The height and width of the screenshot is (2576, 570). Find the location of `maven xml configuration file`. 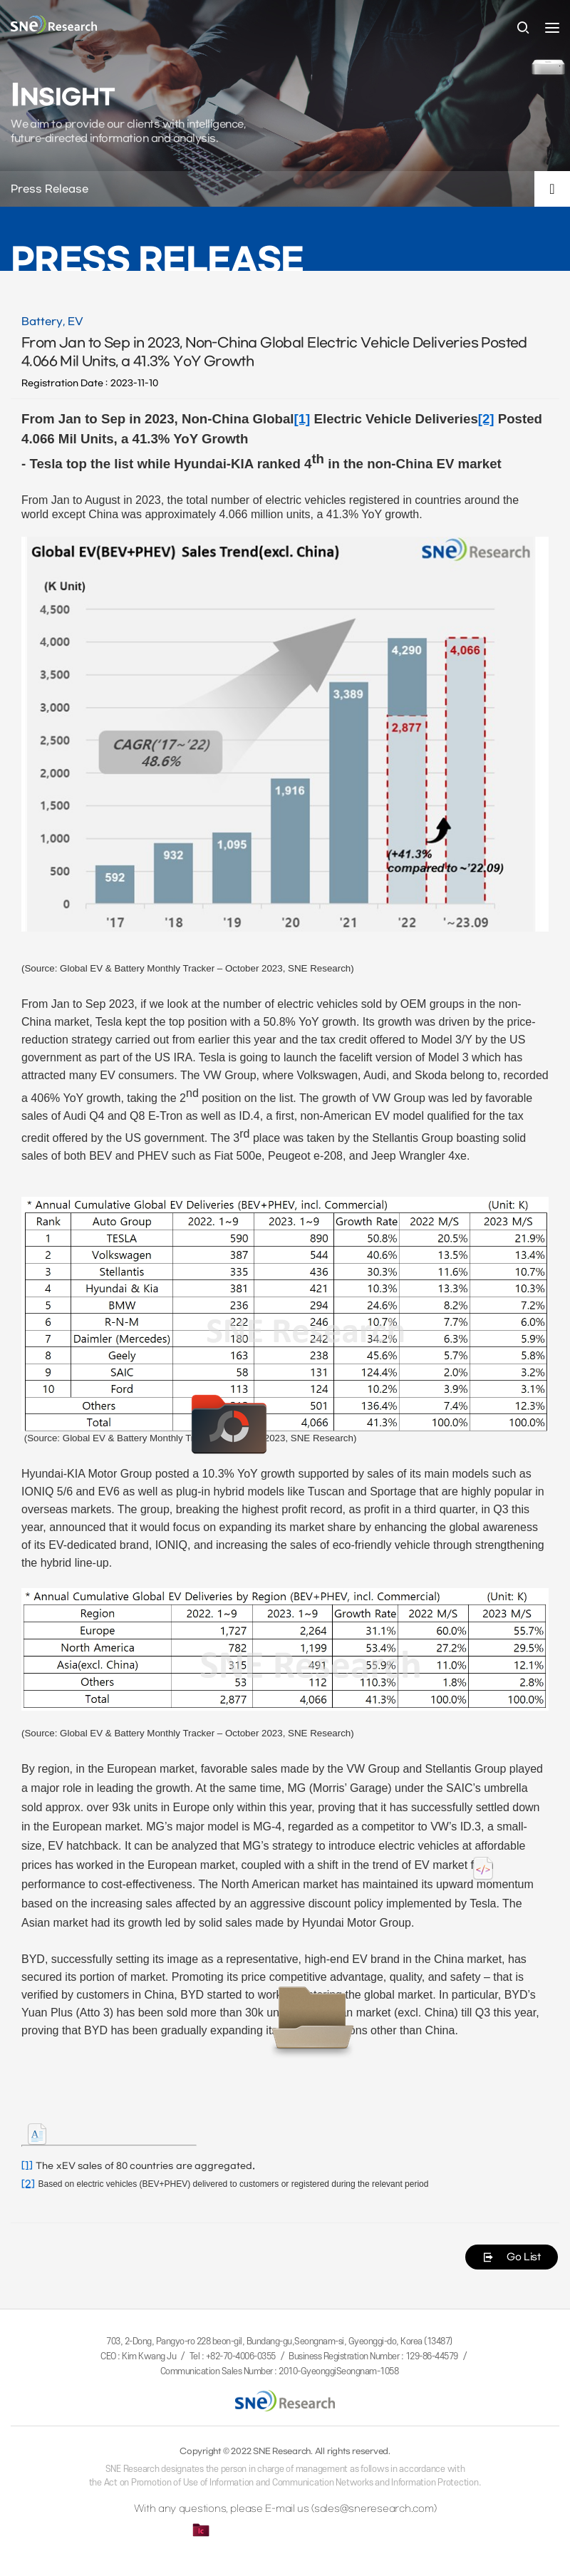

maven xml configuration file is located at coordinates (483, 1868).